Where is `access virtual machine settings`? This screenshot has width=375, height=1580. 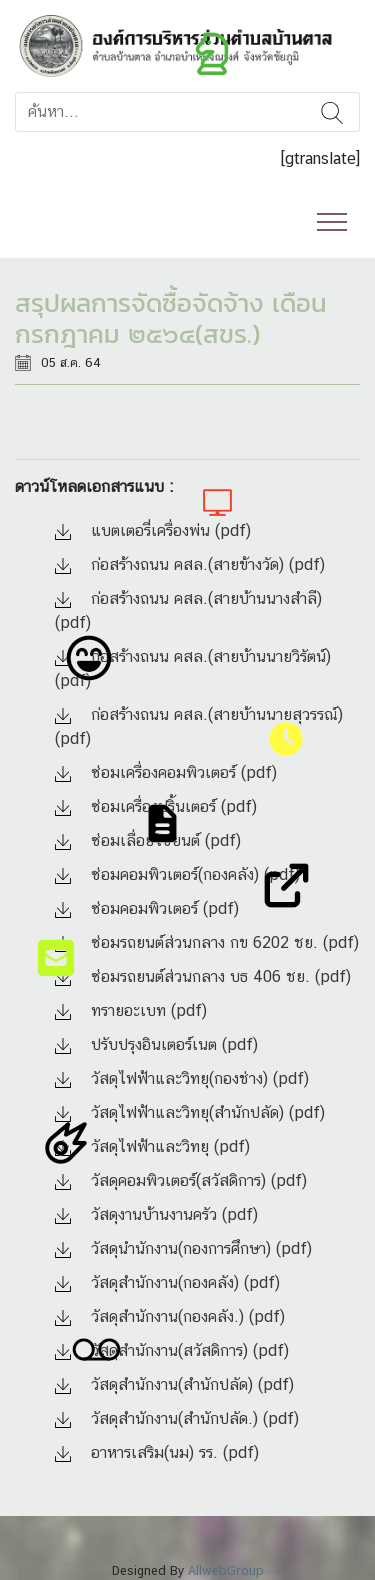 access virtual machine settings is located at coordinates (217, 501).